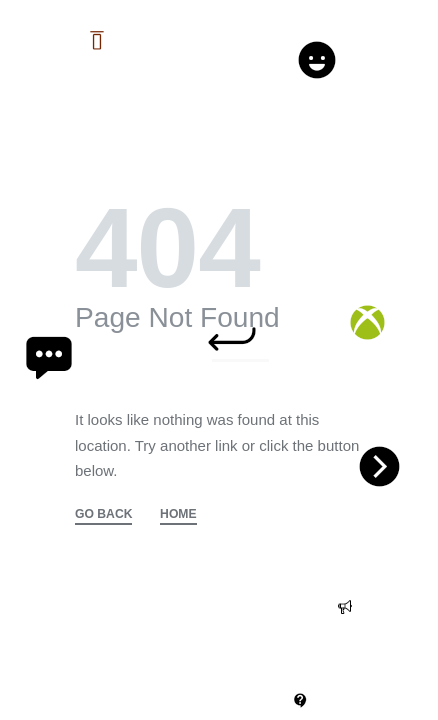 This screenshot has height=720, width=438. I want to click on open Xbox app, so click(367, 322).